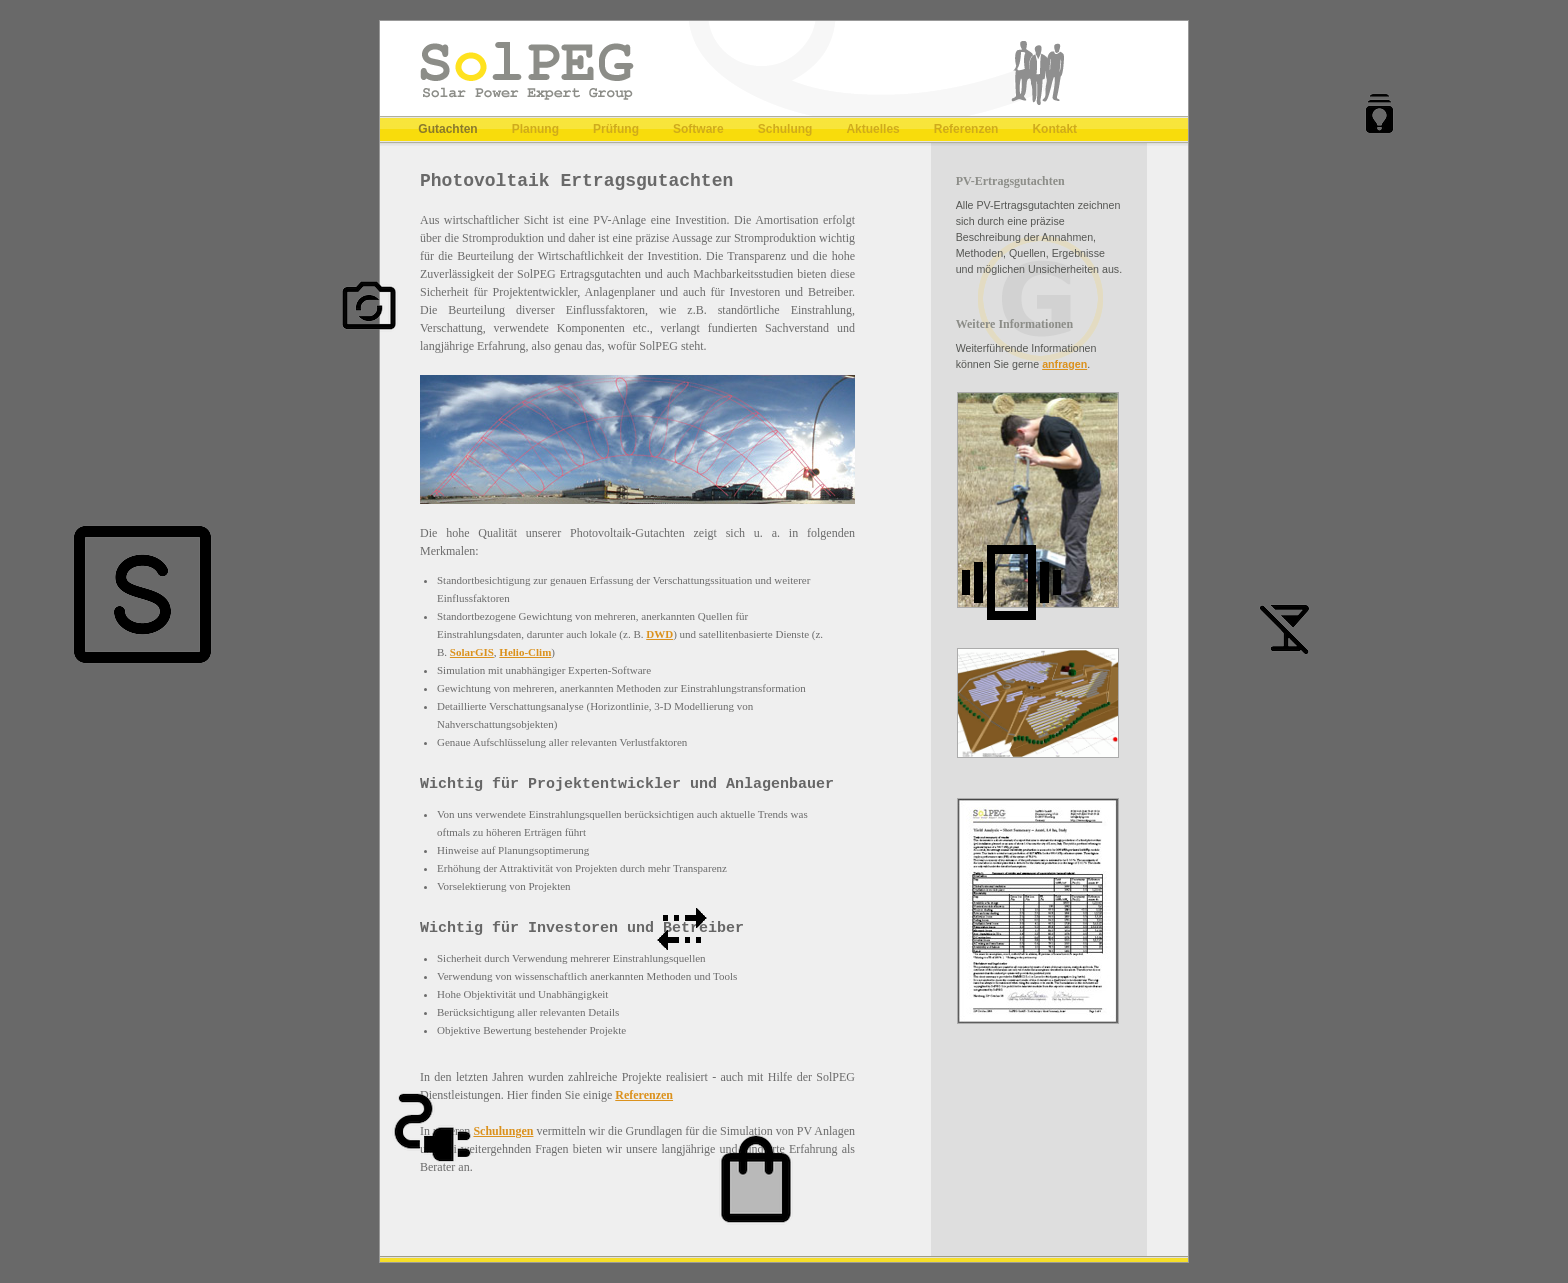 This screenshot has width=1568, height=1283. Describe the element at coordinates (432, 1127) in the screenshot. I see `find nearby electrical or charging services` at that location.